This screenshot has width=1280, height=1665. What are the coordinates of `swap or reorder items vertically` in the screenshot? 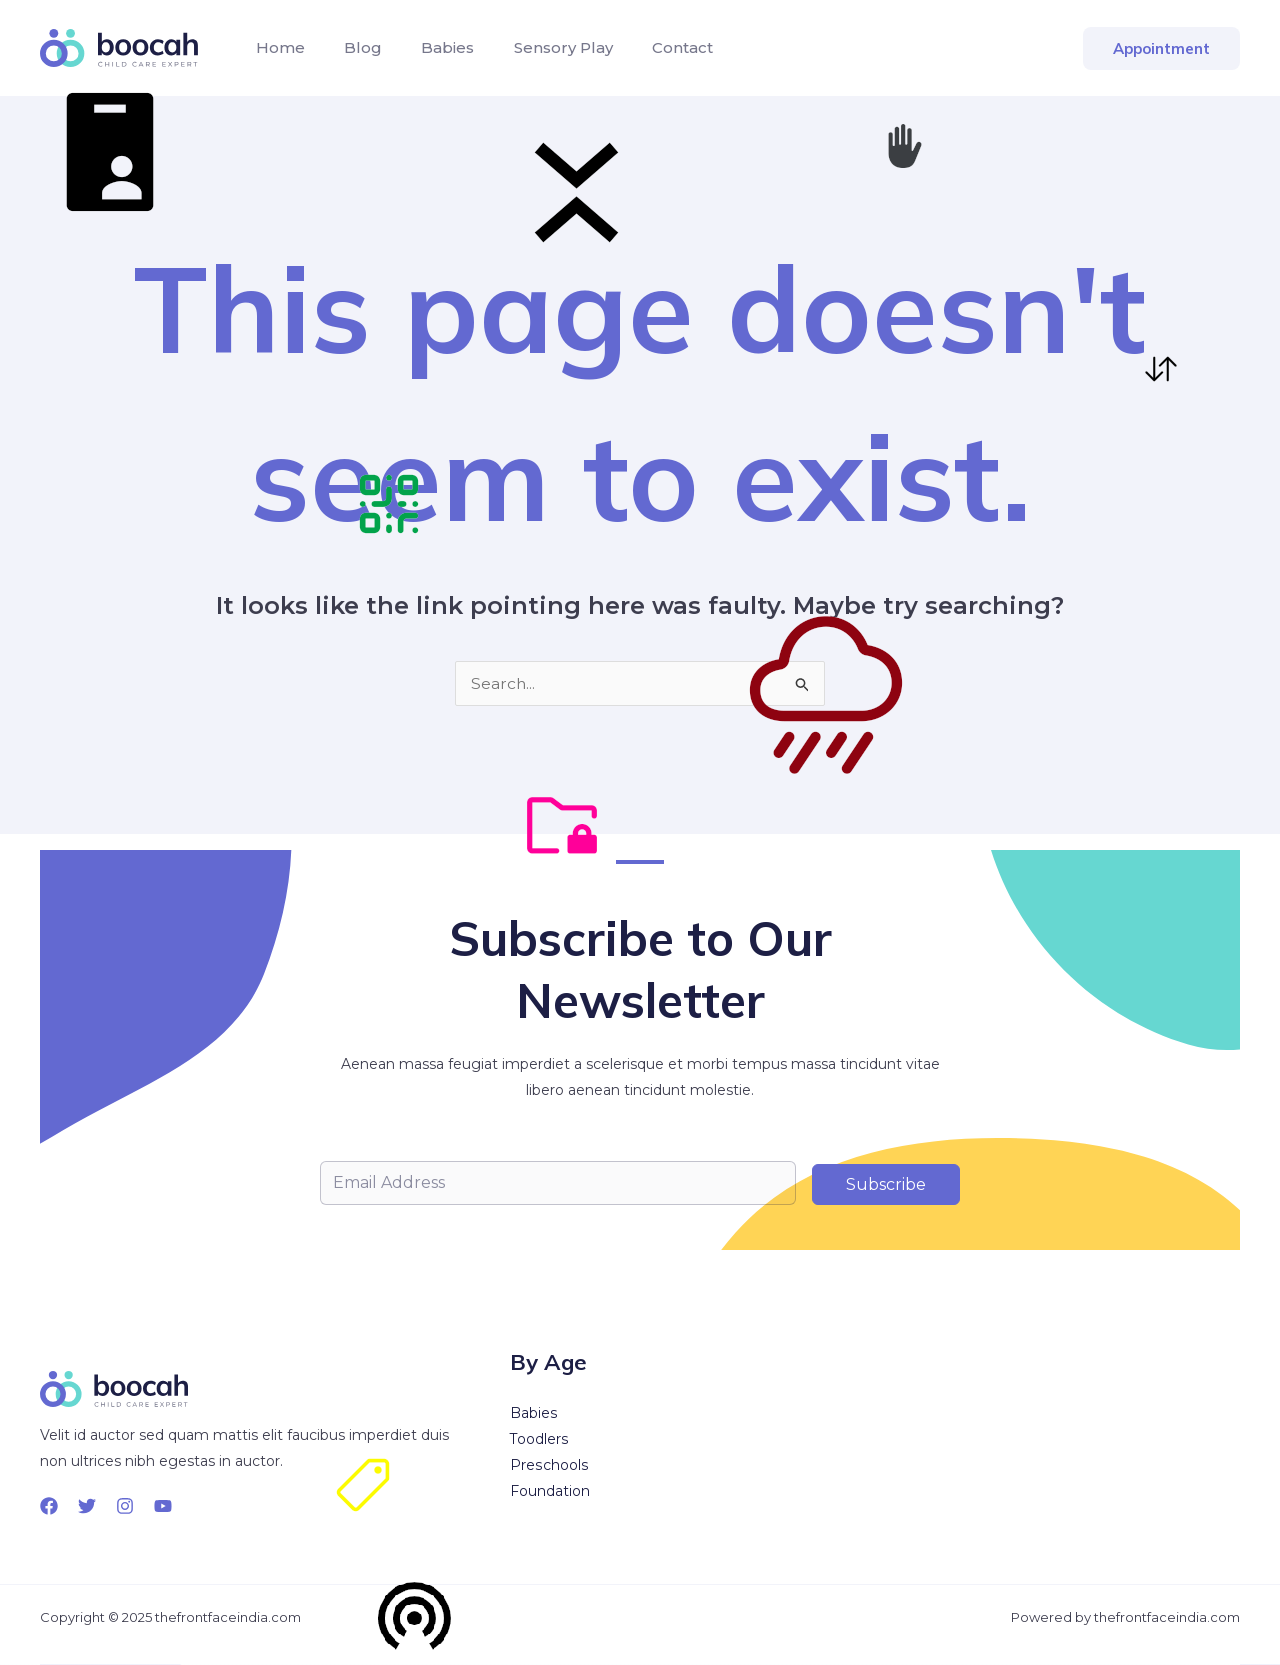 It's located at (1161, 369).